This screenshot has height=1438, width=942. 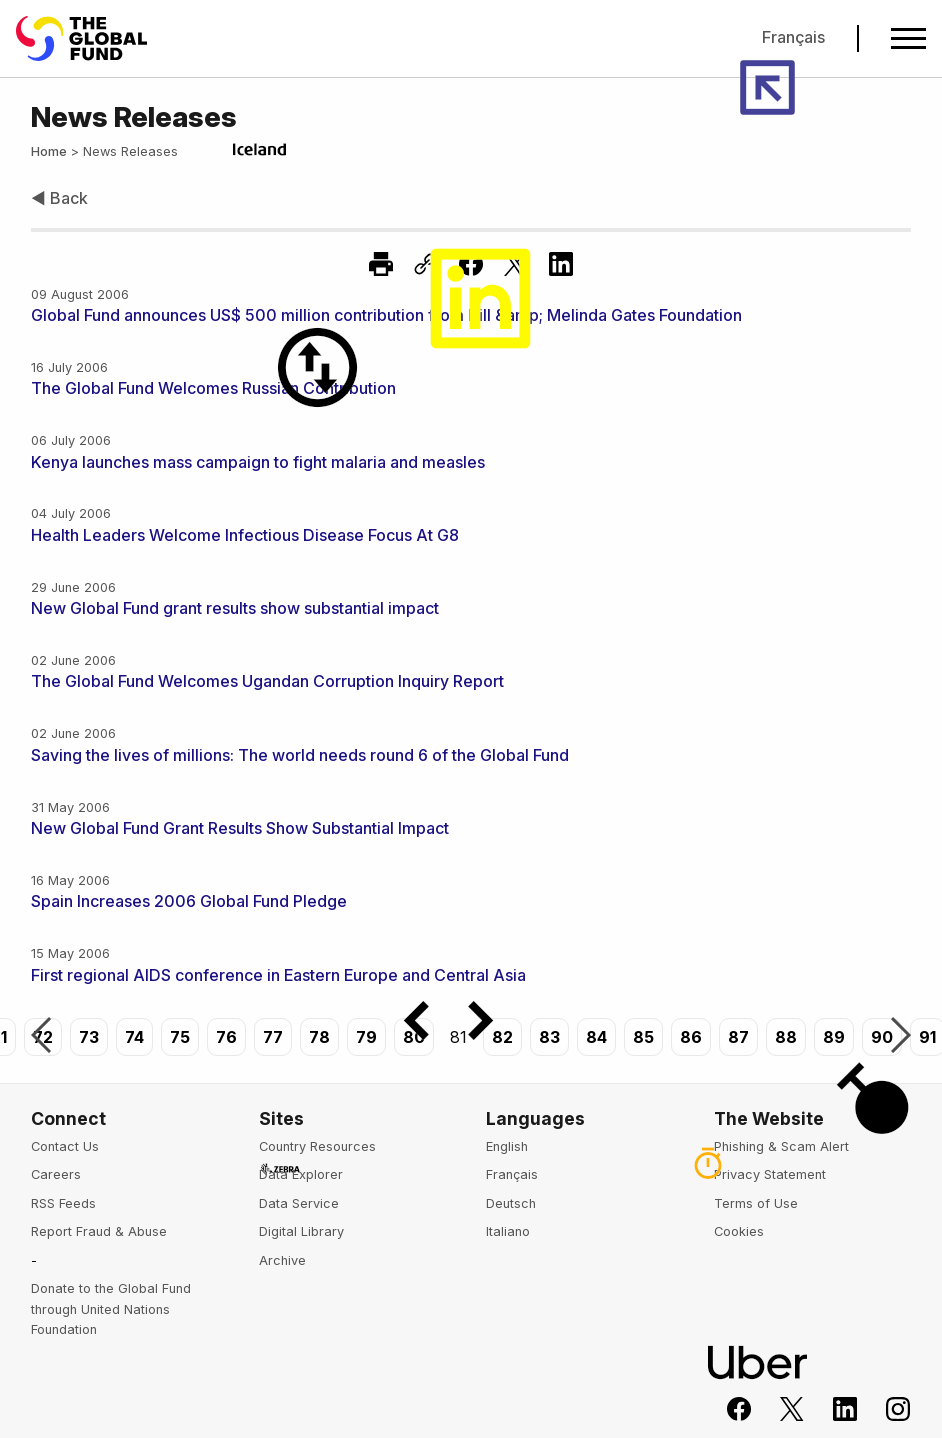 I want to click on swap or exchange currency, so click(x=317, y=367).